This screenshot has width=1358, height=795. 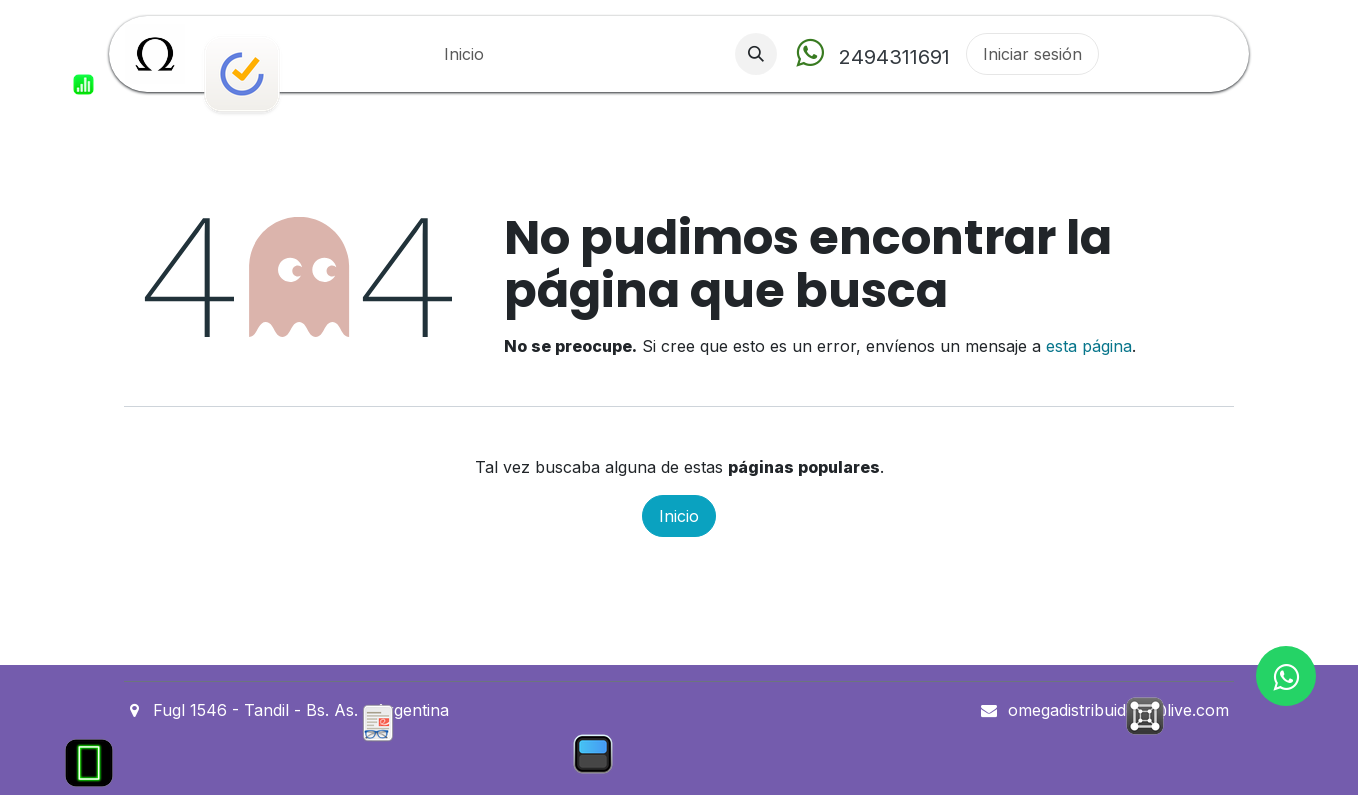 I want to click on open evince document viewer, so click(x=378, y=723).